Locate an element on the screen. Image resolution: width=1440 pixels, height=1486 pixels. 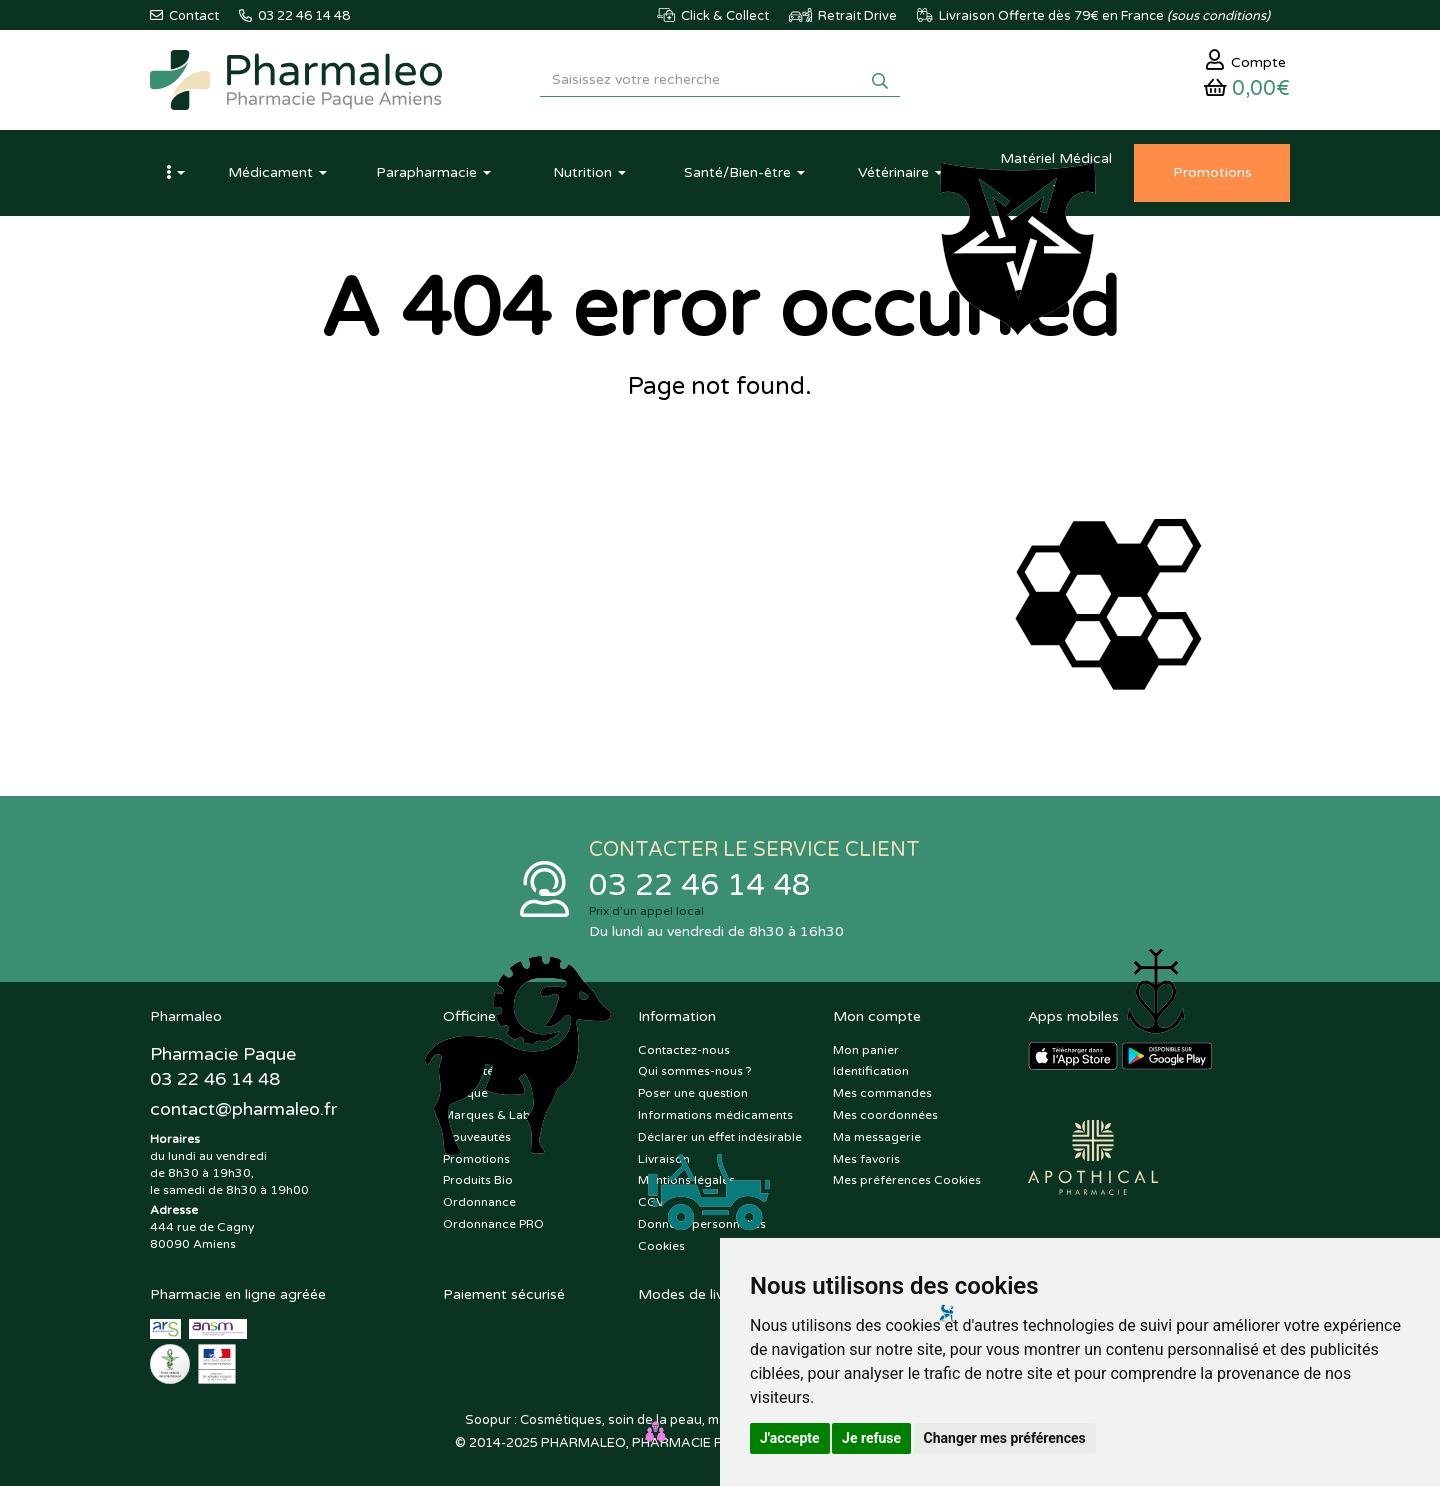
activate magical defense or shield ability is located at coordinates (1016, 251).